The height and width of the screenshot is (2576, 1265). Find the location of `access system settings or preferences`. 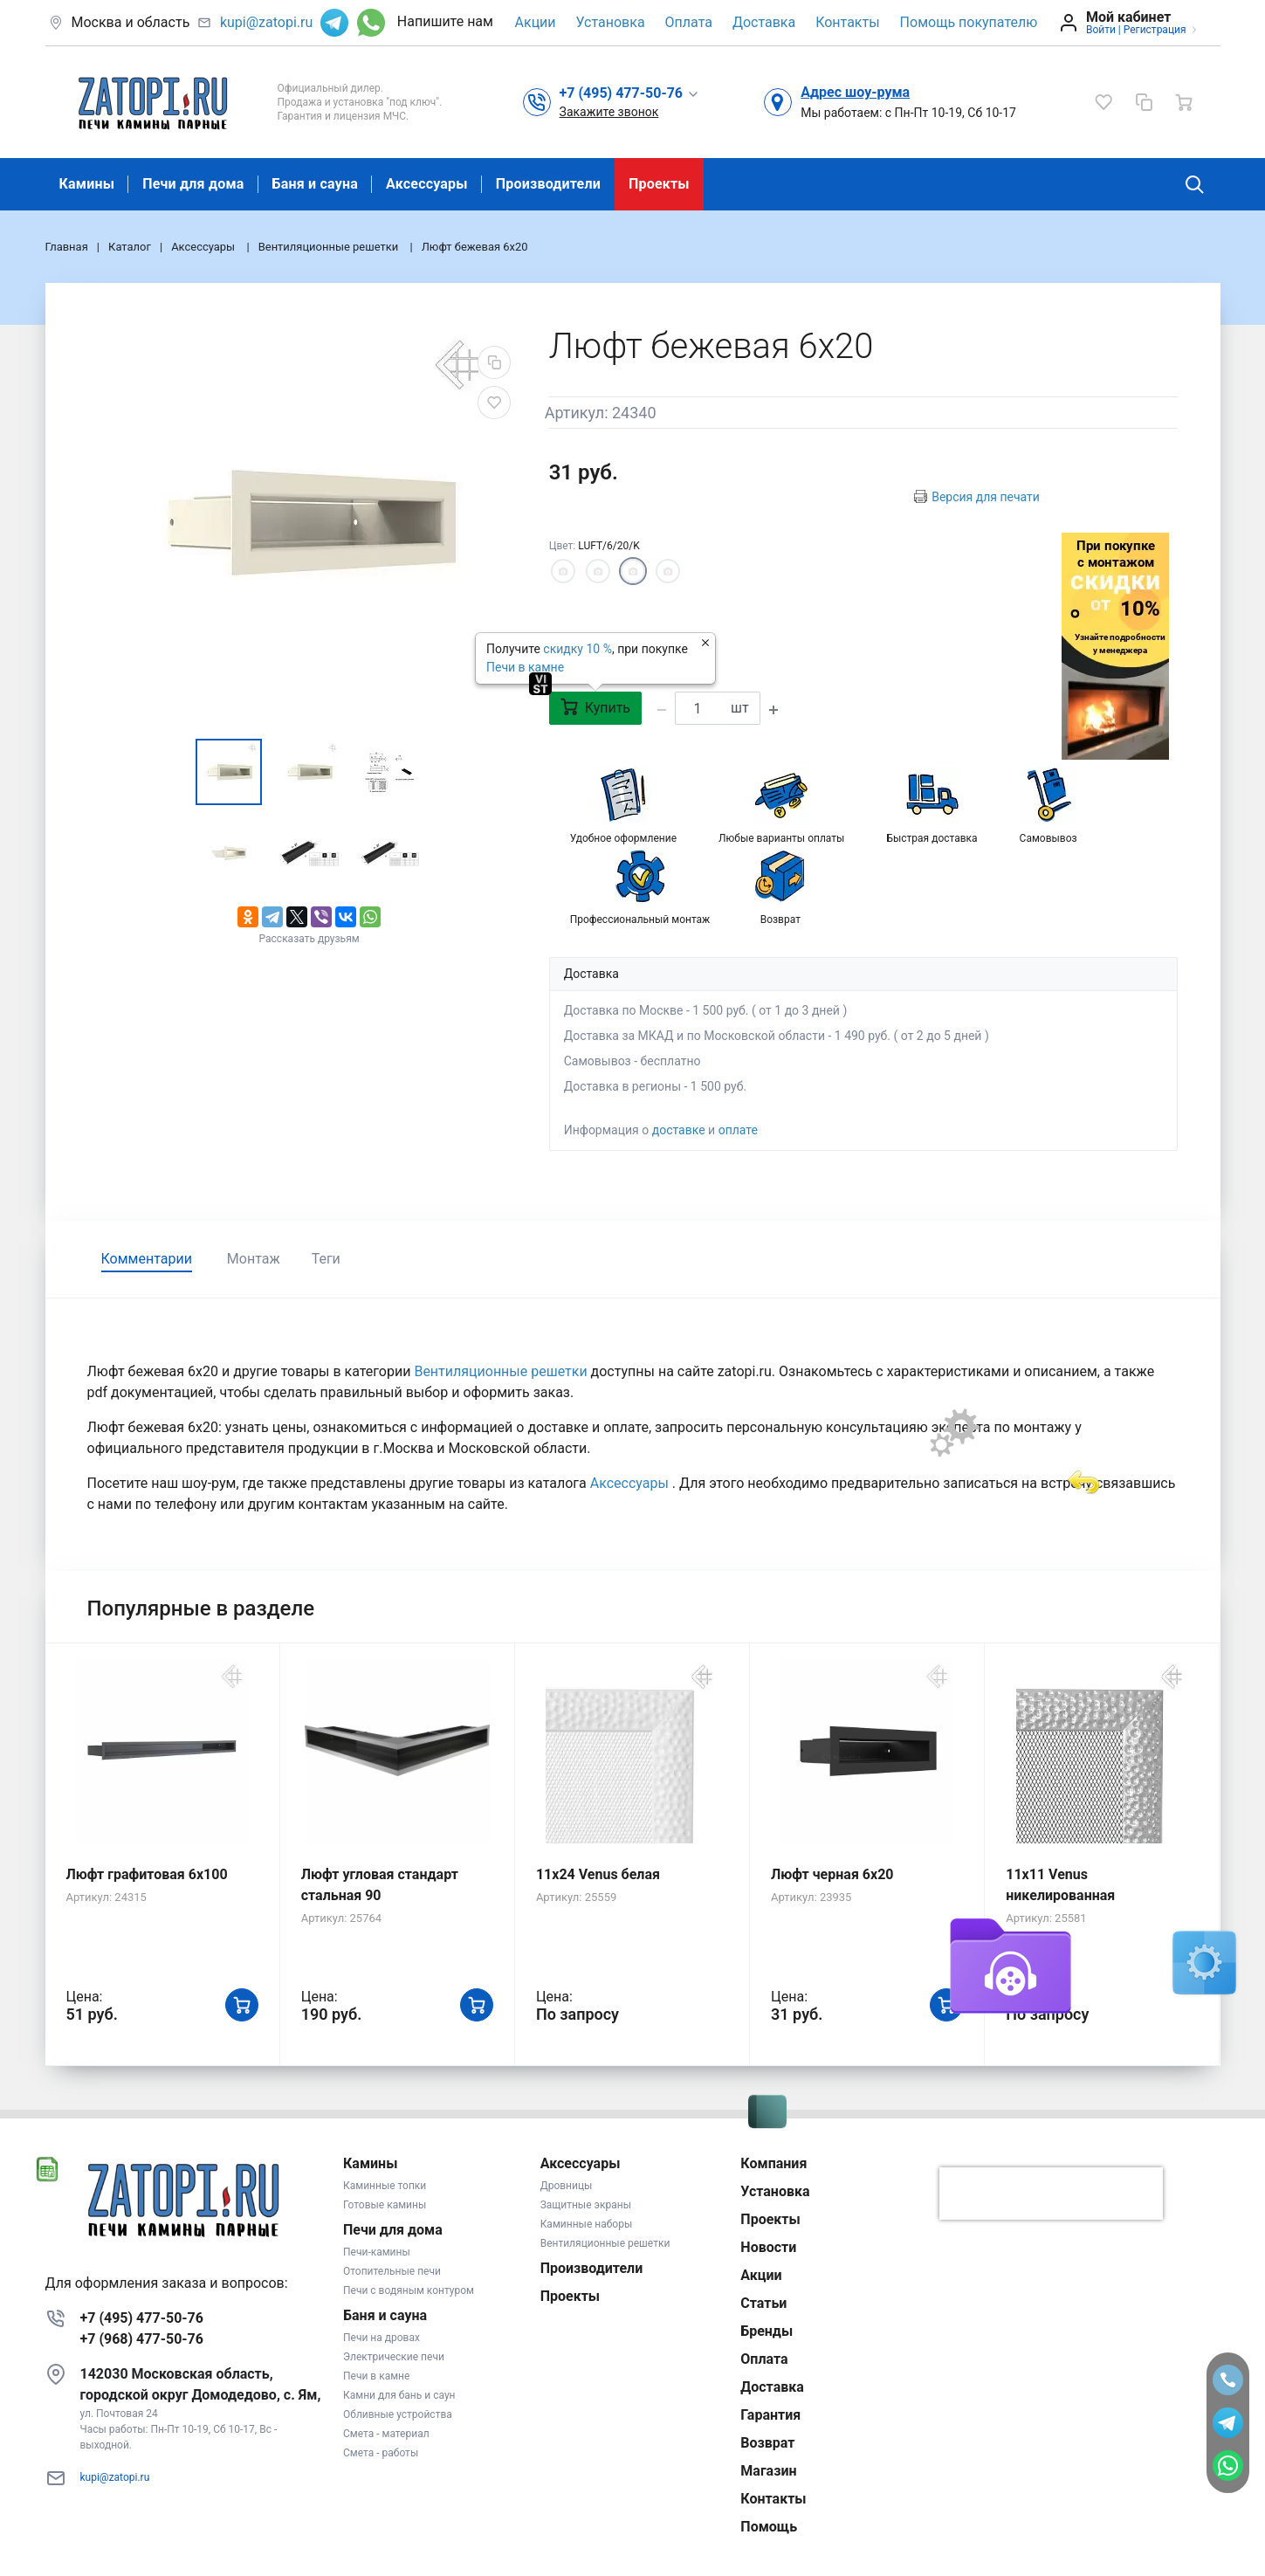

access system settings or preferences is located at coordinates (953, 1434).